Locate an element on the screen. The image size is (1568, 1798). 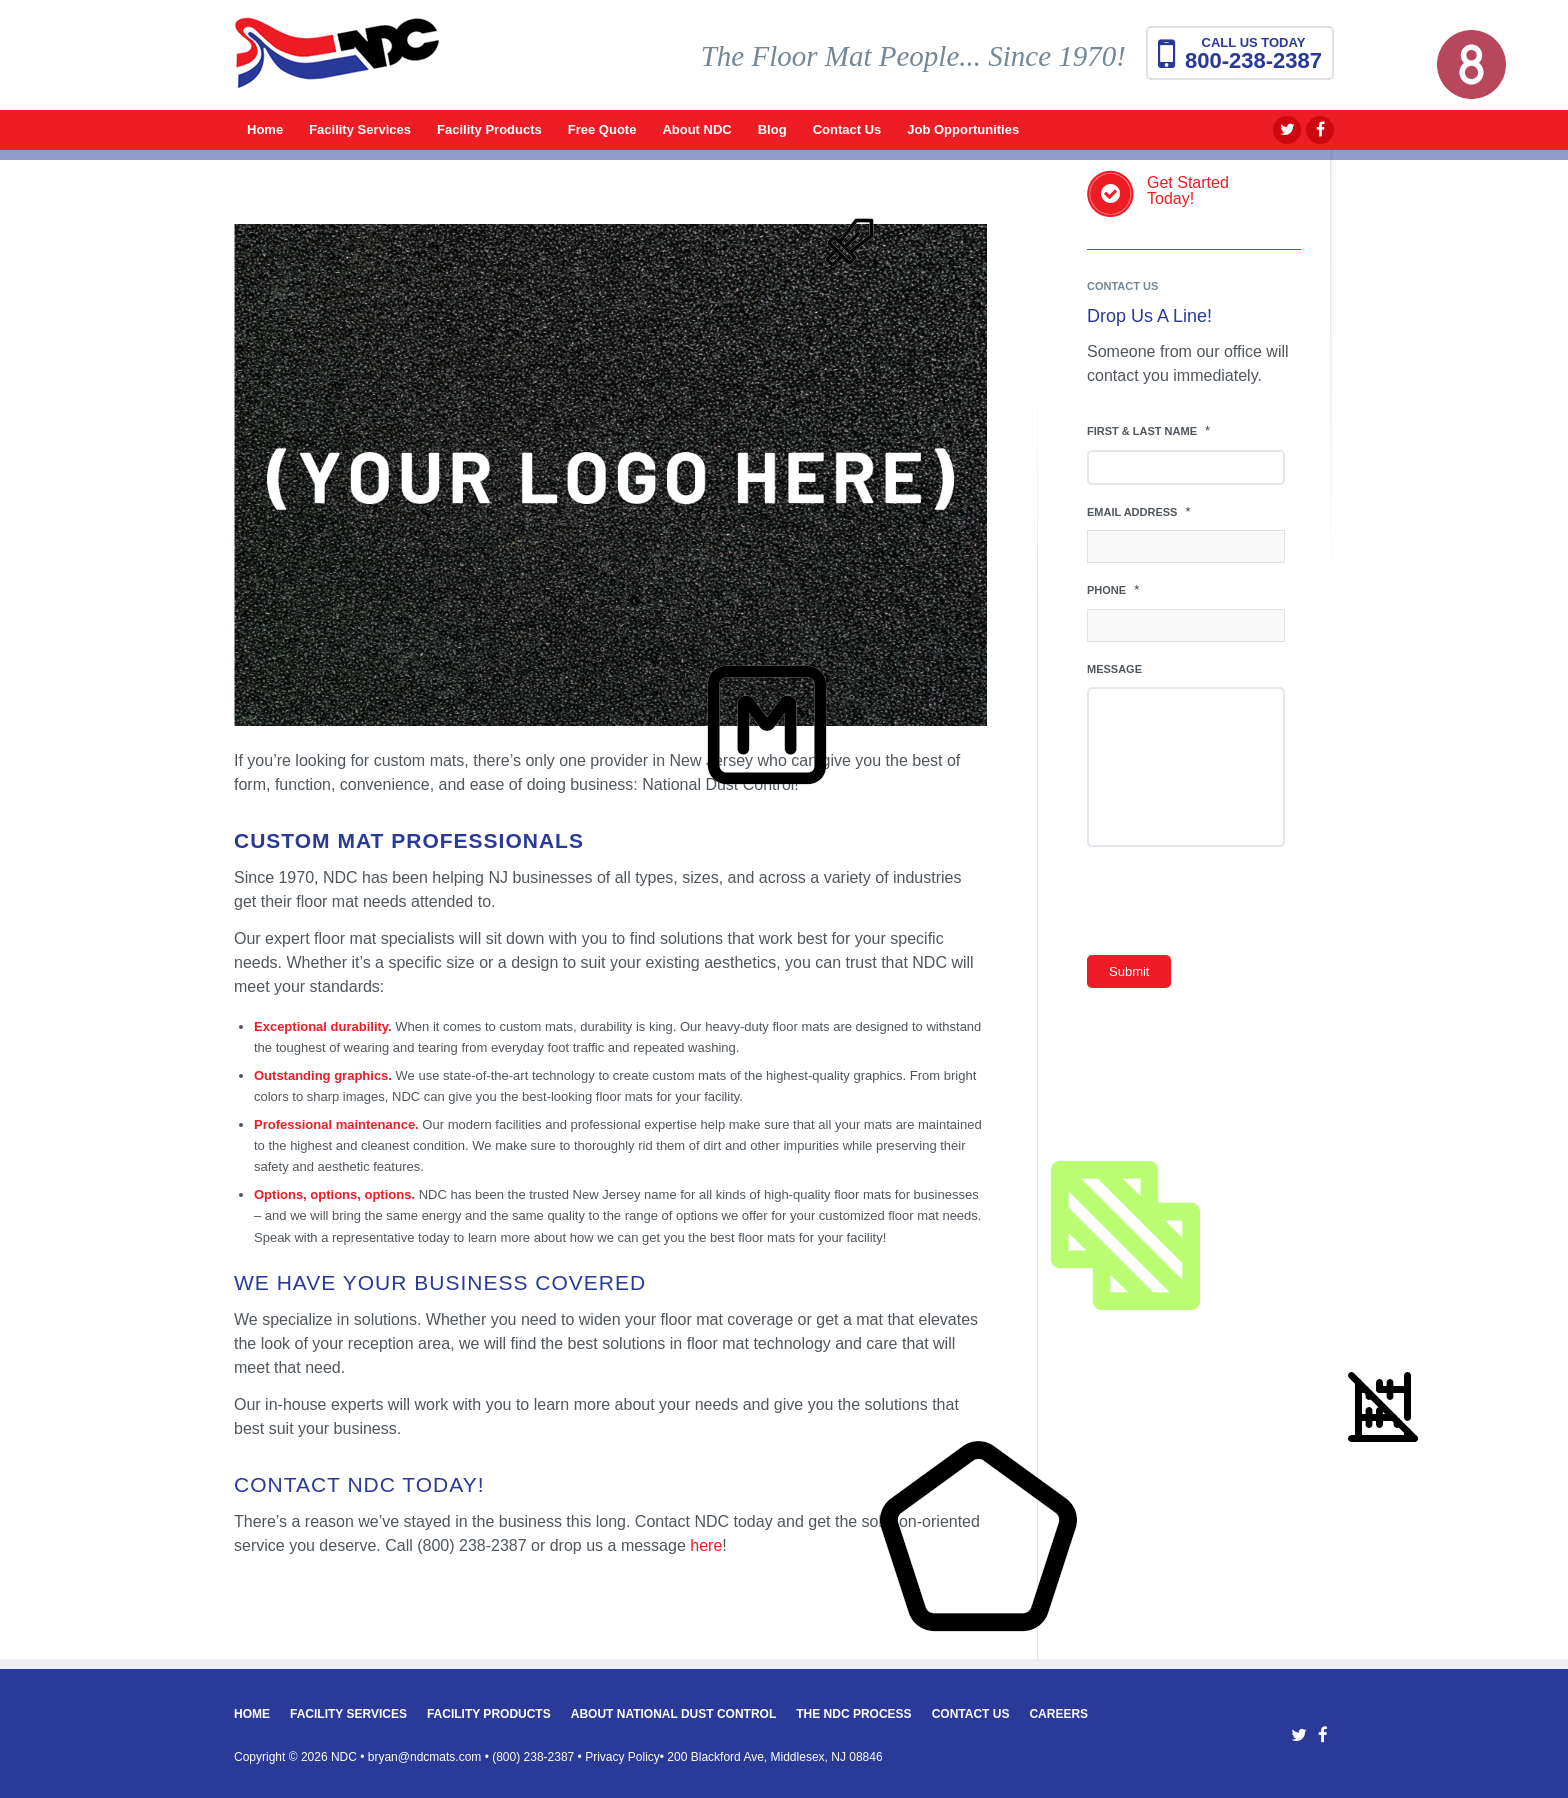
access combat or battle features is located at coordinates (850, 241).